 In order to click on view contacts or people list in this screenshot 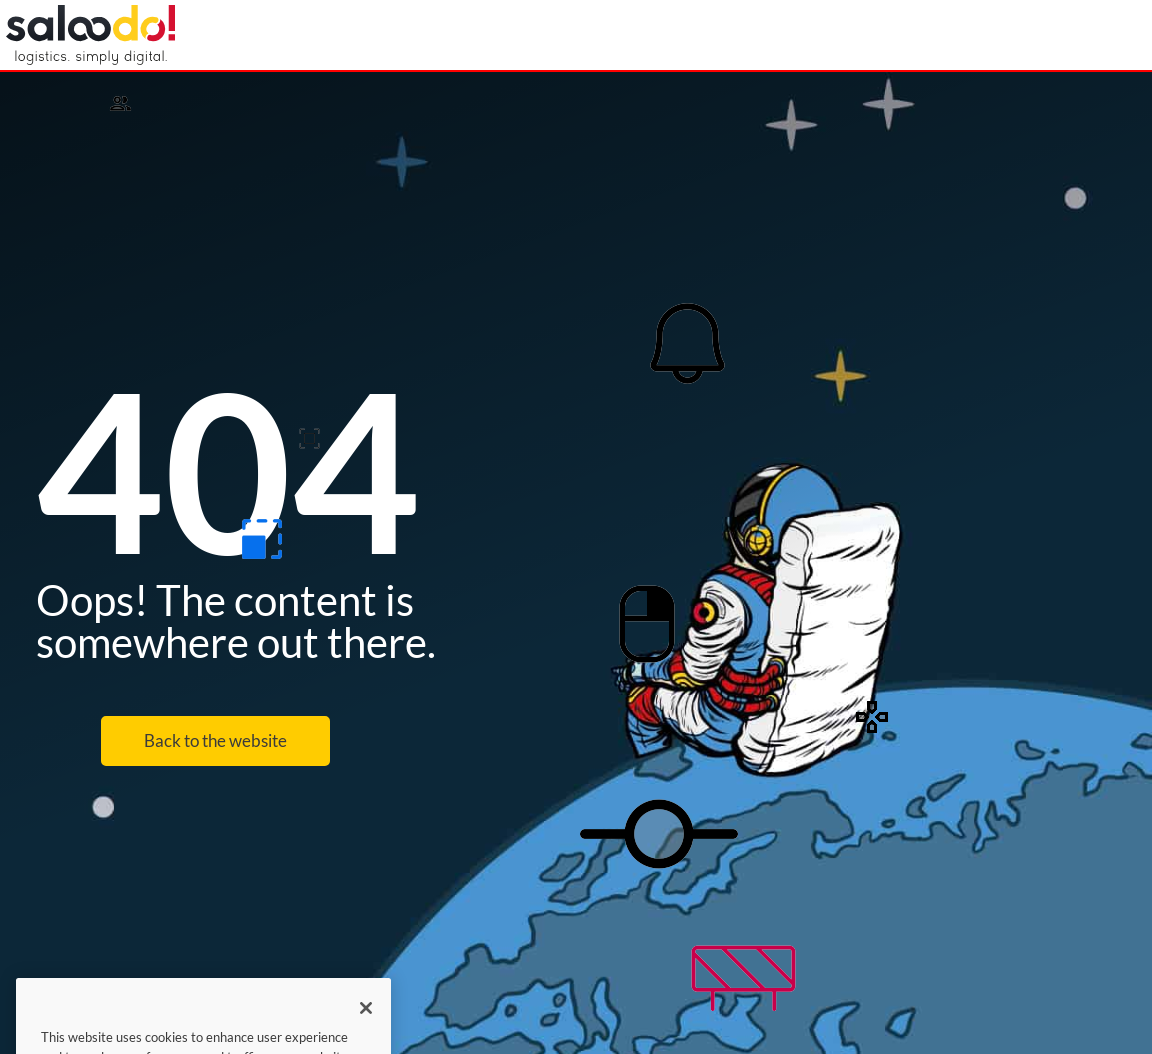, I will do `click(120, 103)`.